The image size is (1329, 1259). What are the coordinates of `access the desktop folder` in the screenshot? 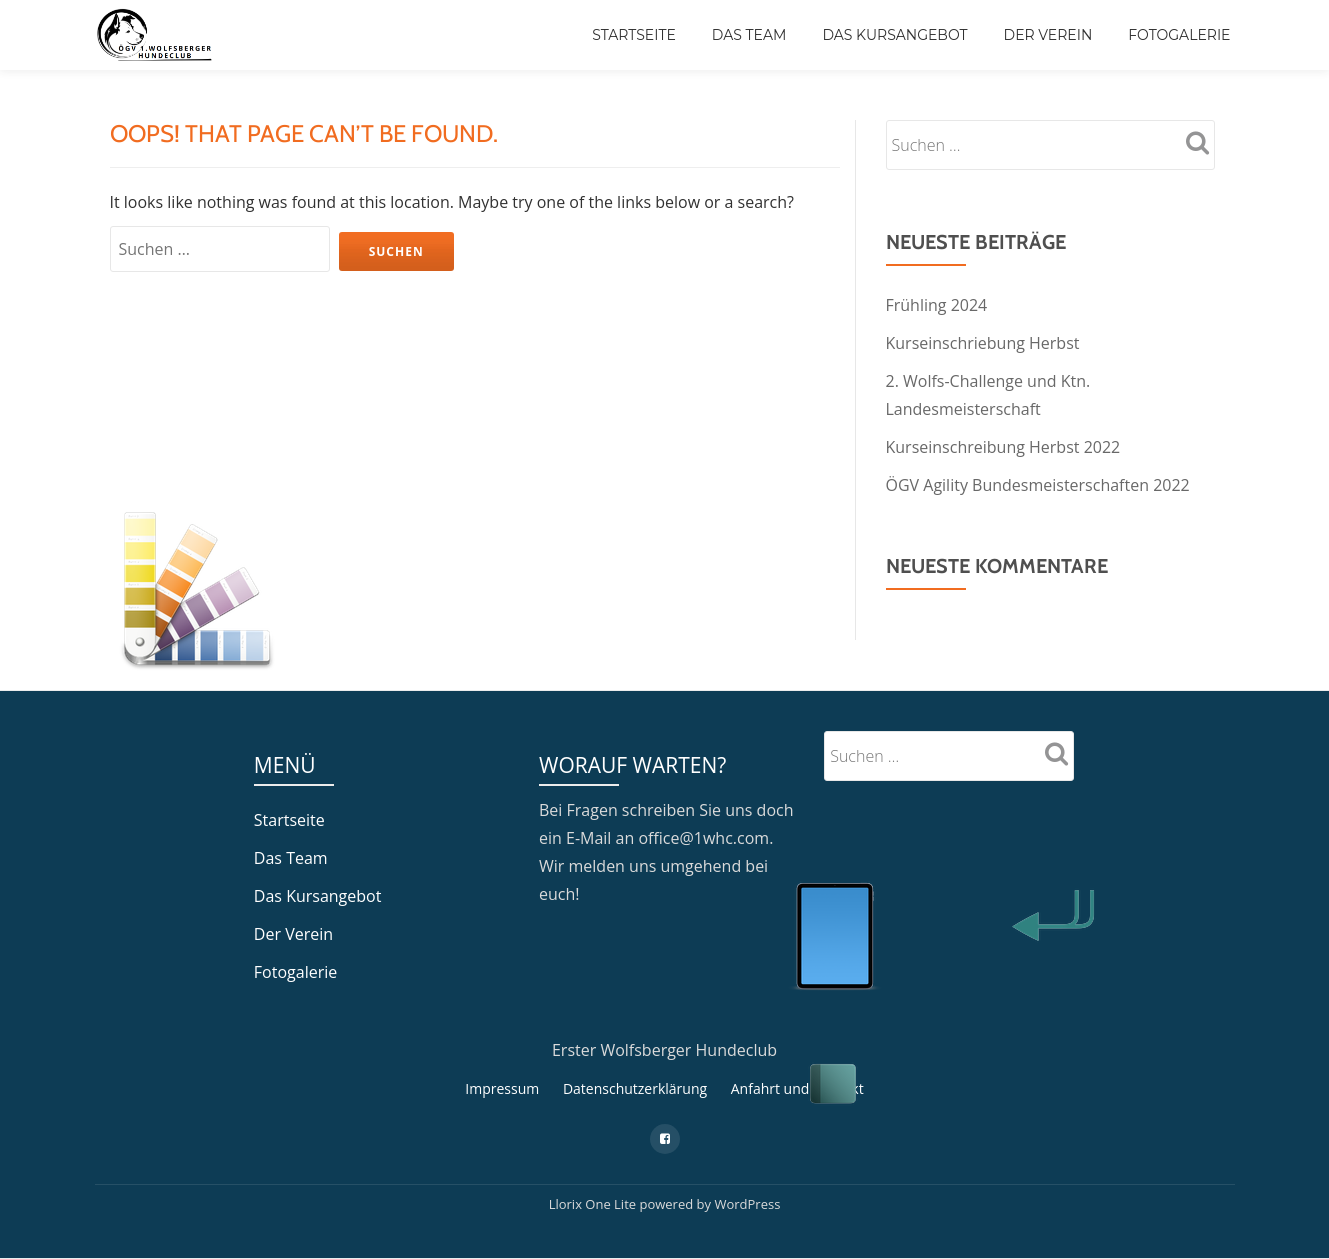 It's located at (833, 1082).